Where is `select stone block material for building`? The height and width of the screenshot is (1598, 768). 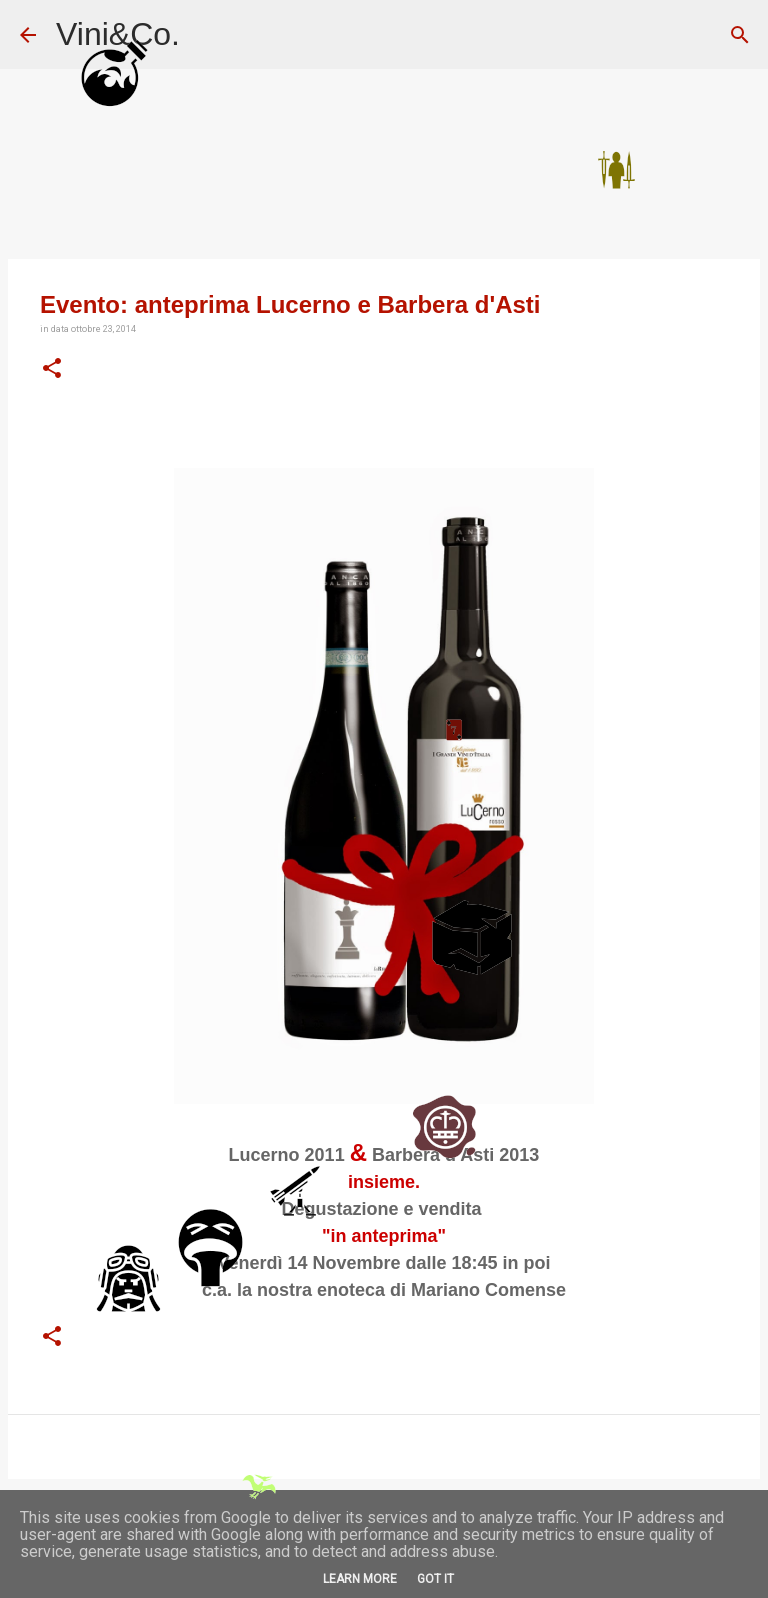
select stone block material for building is located at coordinates (472, 936).